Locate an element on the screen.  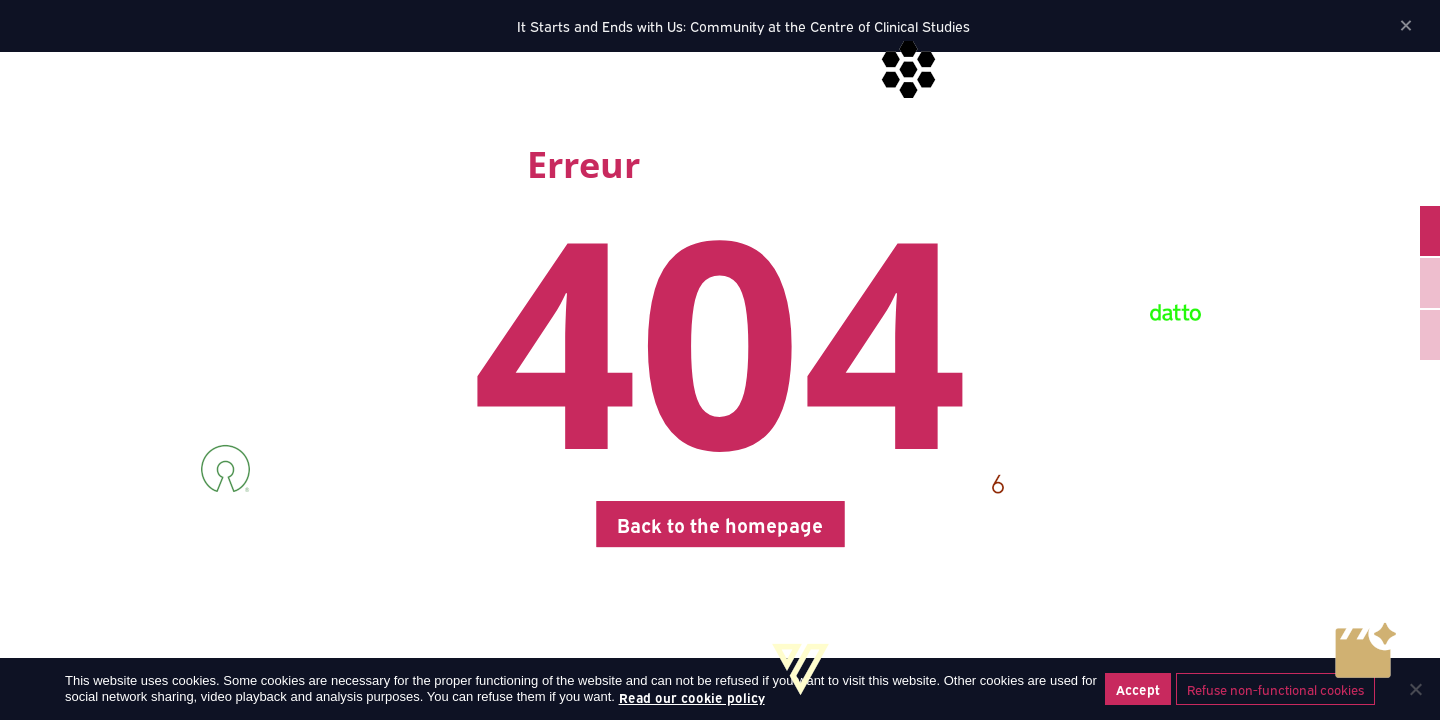
miraheze wiki hosting platform logo is located at coordinates (908, 69).